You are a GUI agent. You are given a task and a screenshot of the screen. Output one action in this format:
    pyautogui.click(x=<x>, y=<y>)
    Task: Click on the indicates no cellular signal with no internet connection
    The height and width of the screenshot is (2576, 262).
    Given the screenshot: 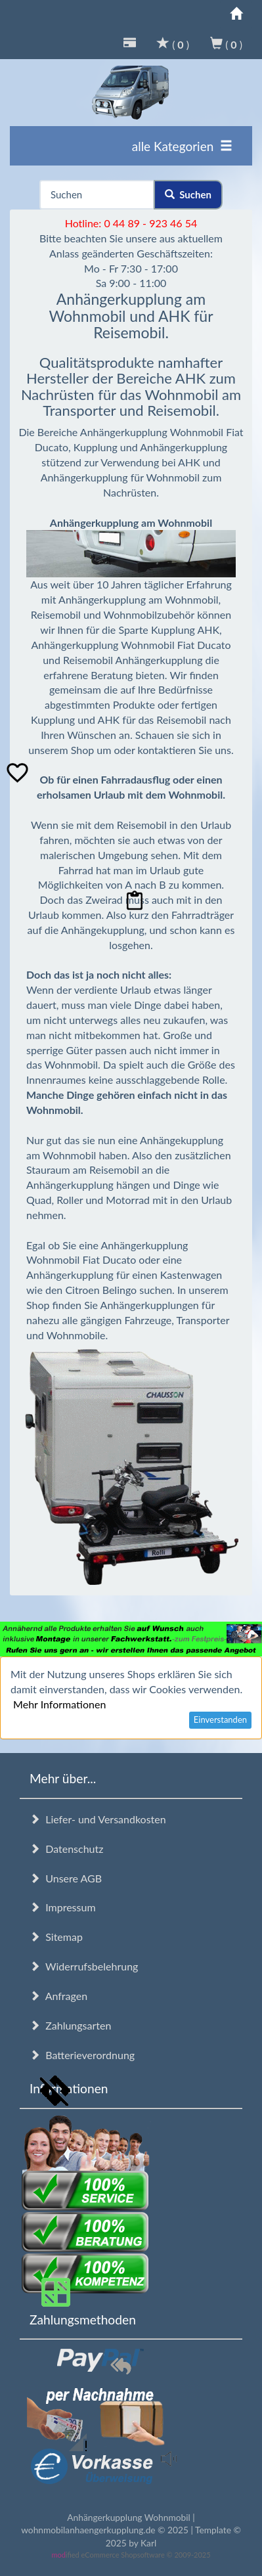 What is the action you would take?
    pyautogui.click(x=77, y=2442)
    